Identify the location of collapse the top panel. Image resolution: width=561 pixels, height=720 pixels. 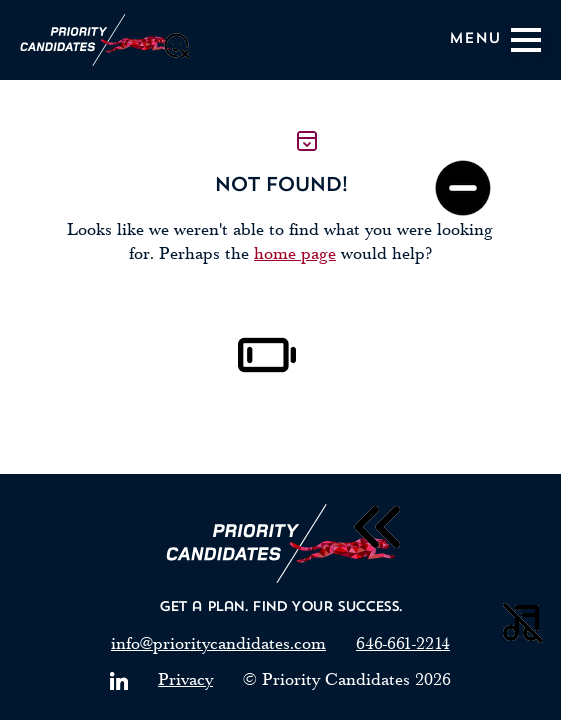
(307, 141).